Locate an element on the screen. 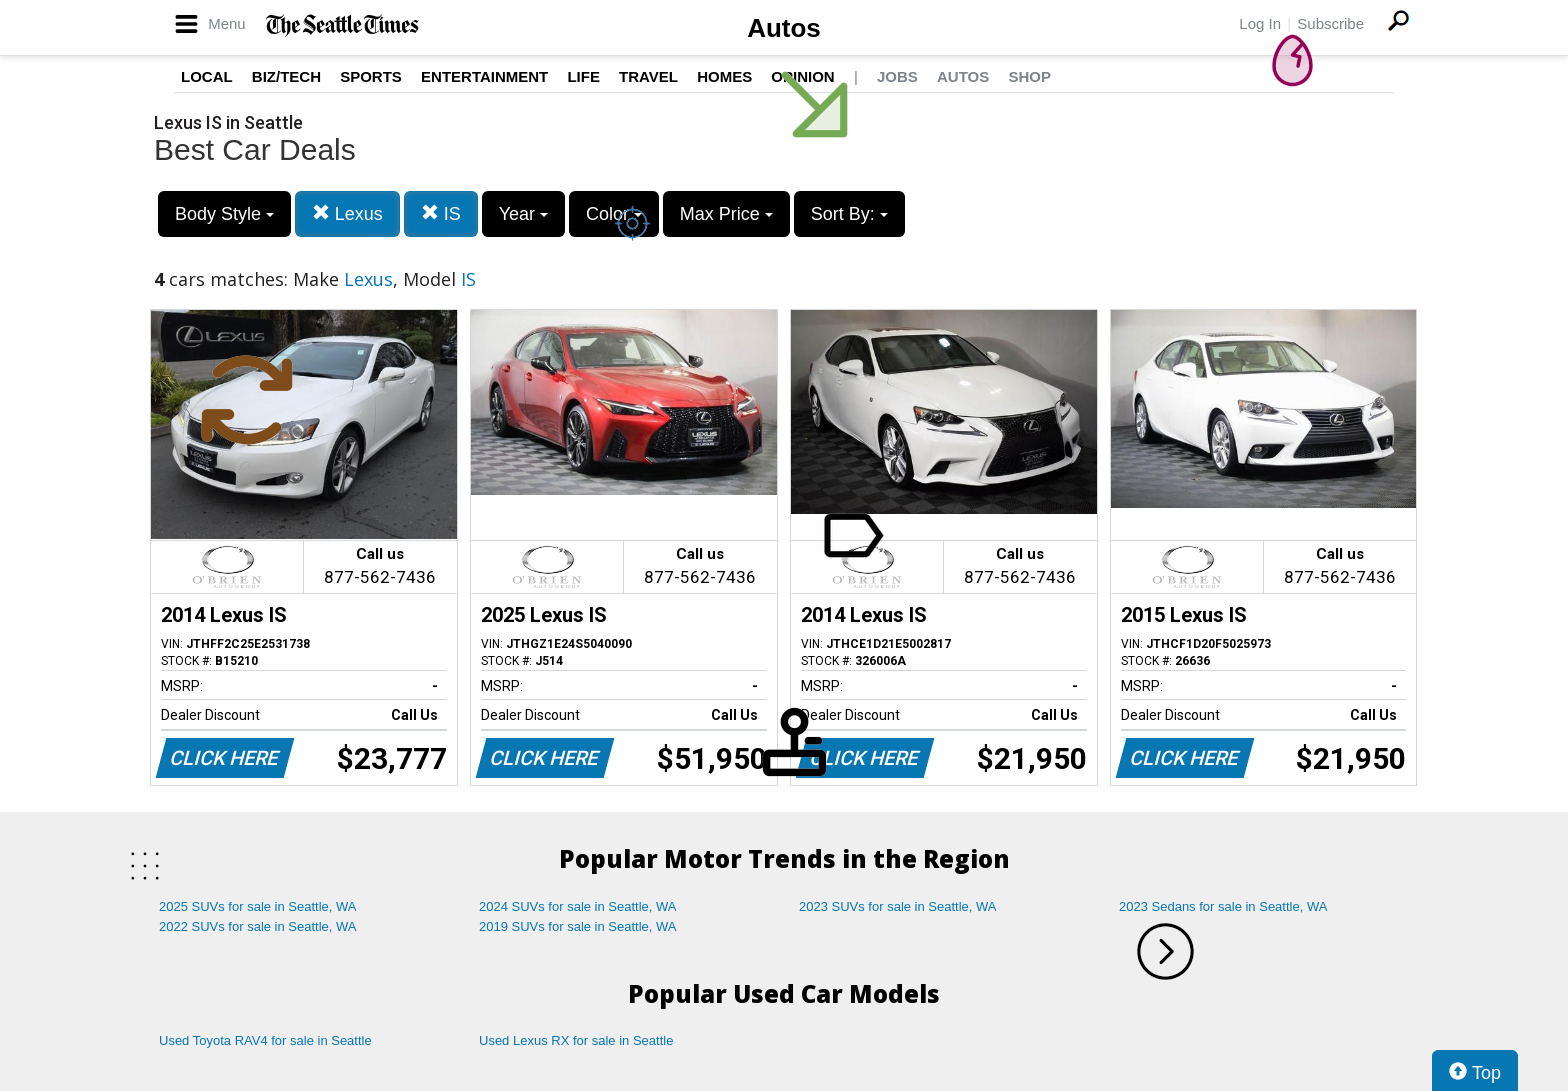  refresh or reload content is located at coordinates (247, 400).